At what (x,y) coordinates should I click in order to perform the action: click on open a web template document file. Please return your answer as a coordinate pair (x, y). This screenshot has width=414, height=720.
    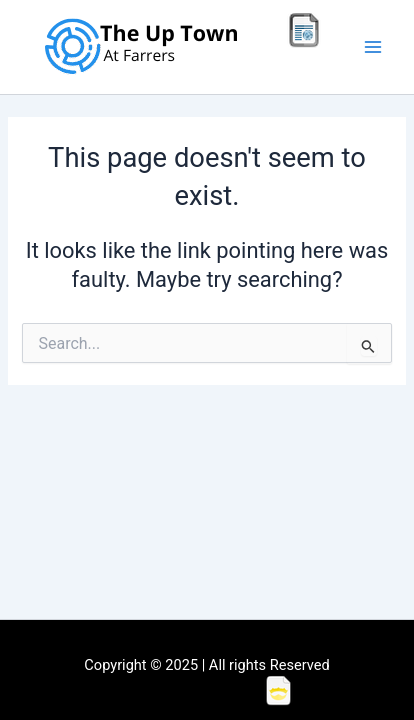
    Looking at the image, I should click on (304, 30).